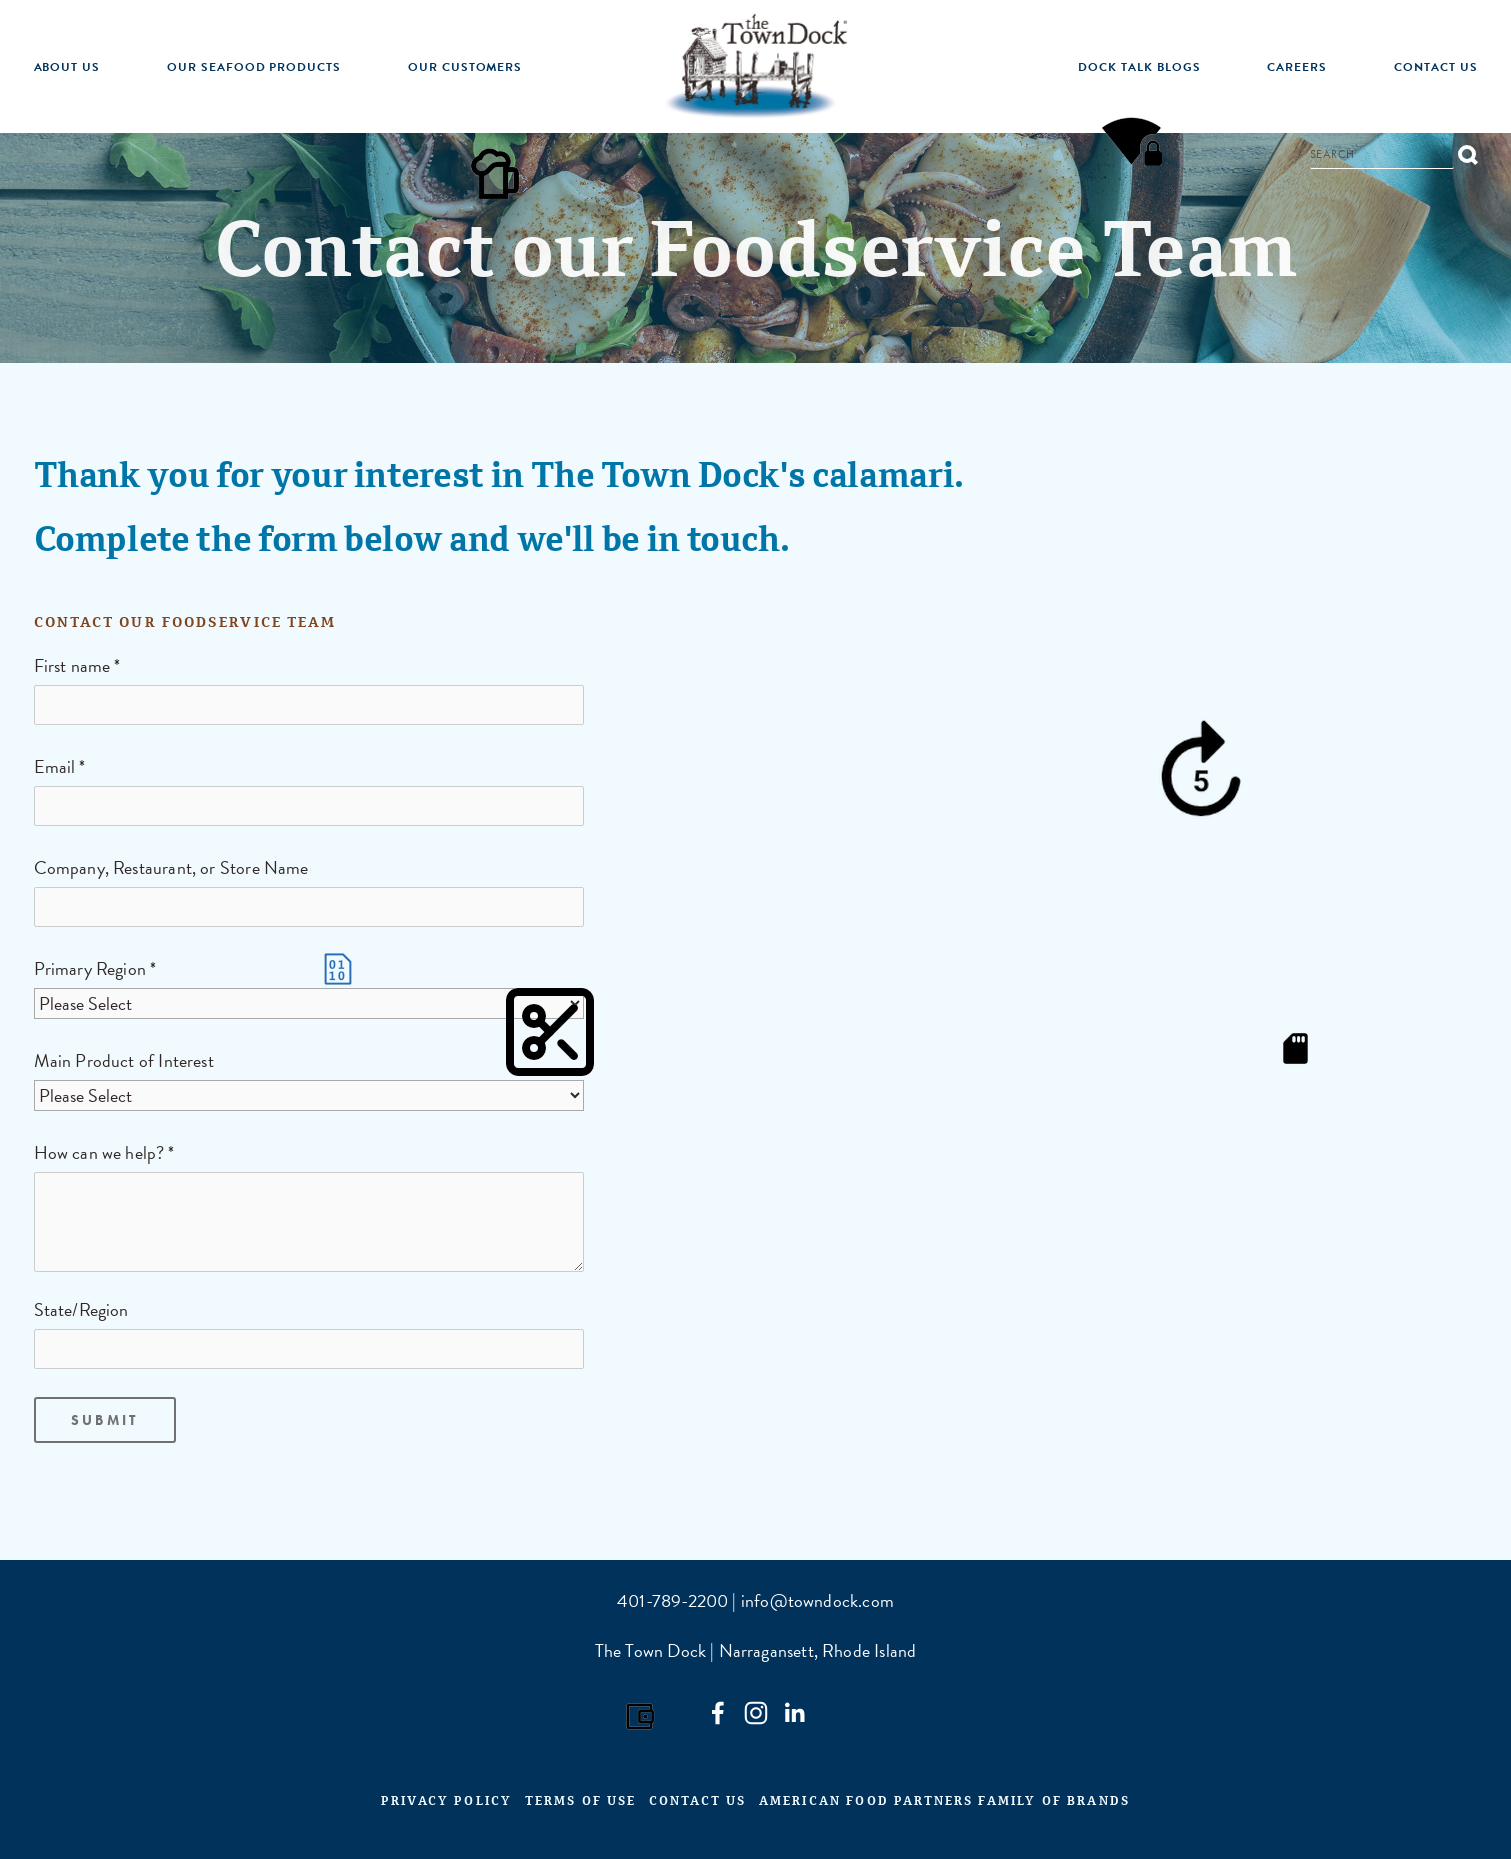  I want to click on cut or crop selected content, so click(550, 1032).